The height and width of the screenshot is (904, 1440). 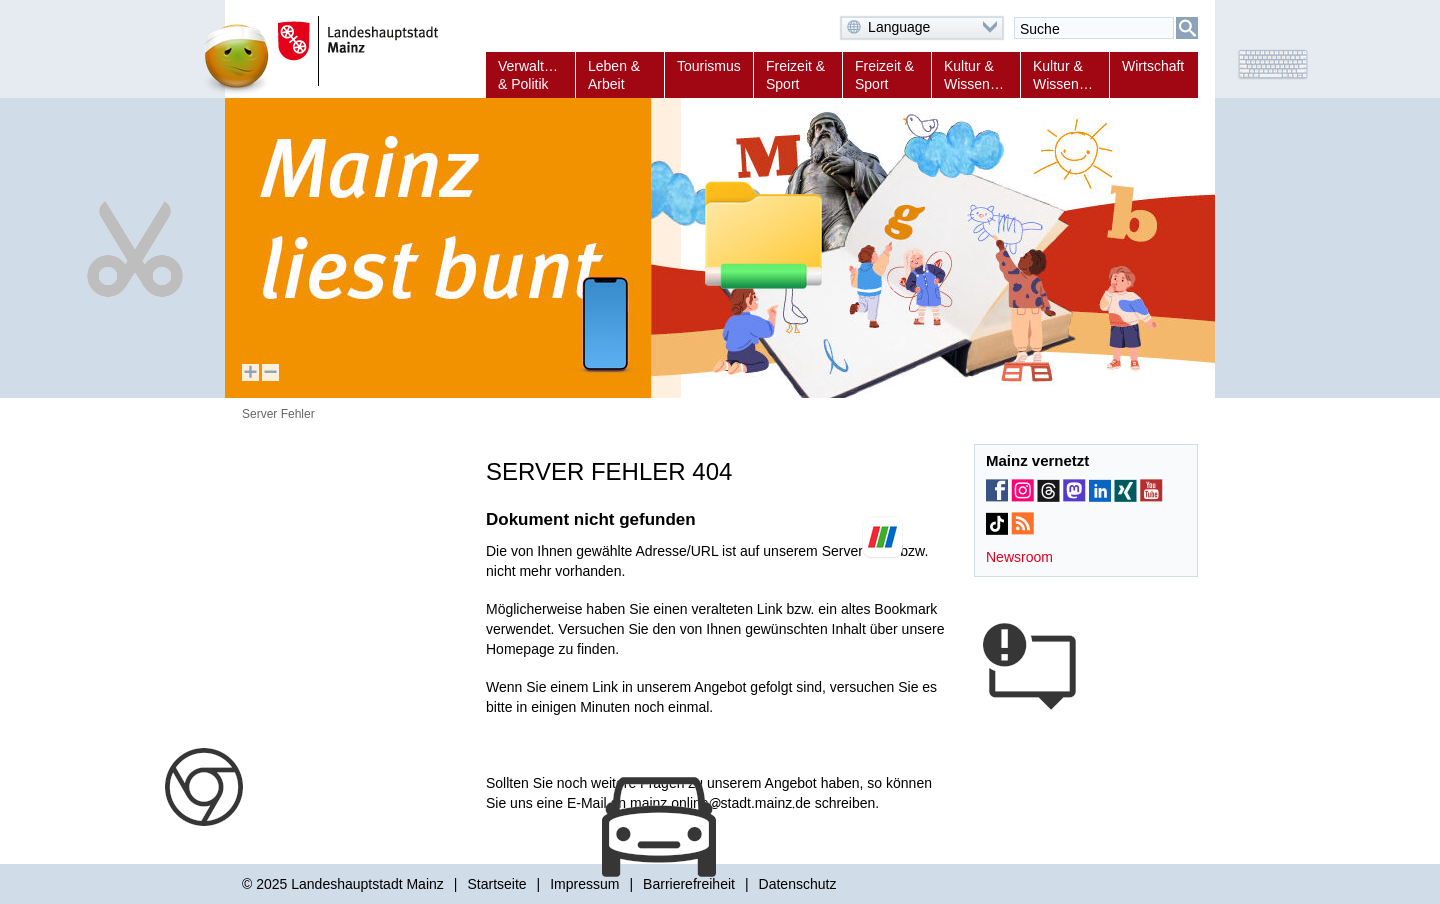 I want to click on access shared network folder, so click(x=763, y=230).